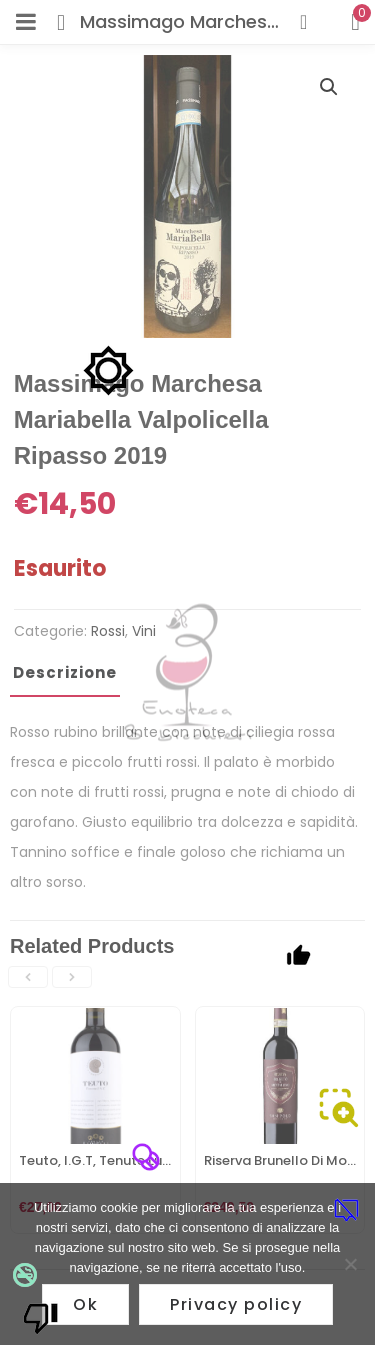  I want to click on subtract or remove a shape from selection, so click(146, 1157).